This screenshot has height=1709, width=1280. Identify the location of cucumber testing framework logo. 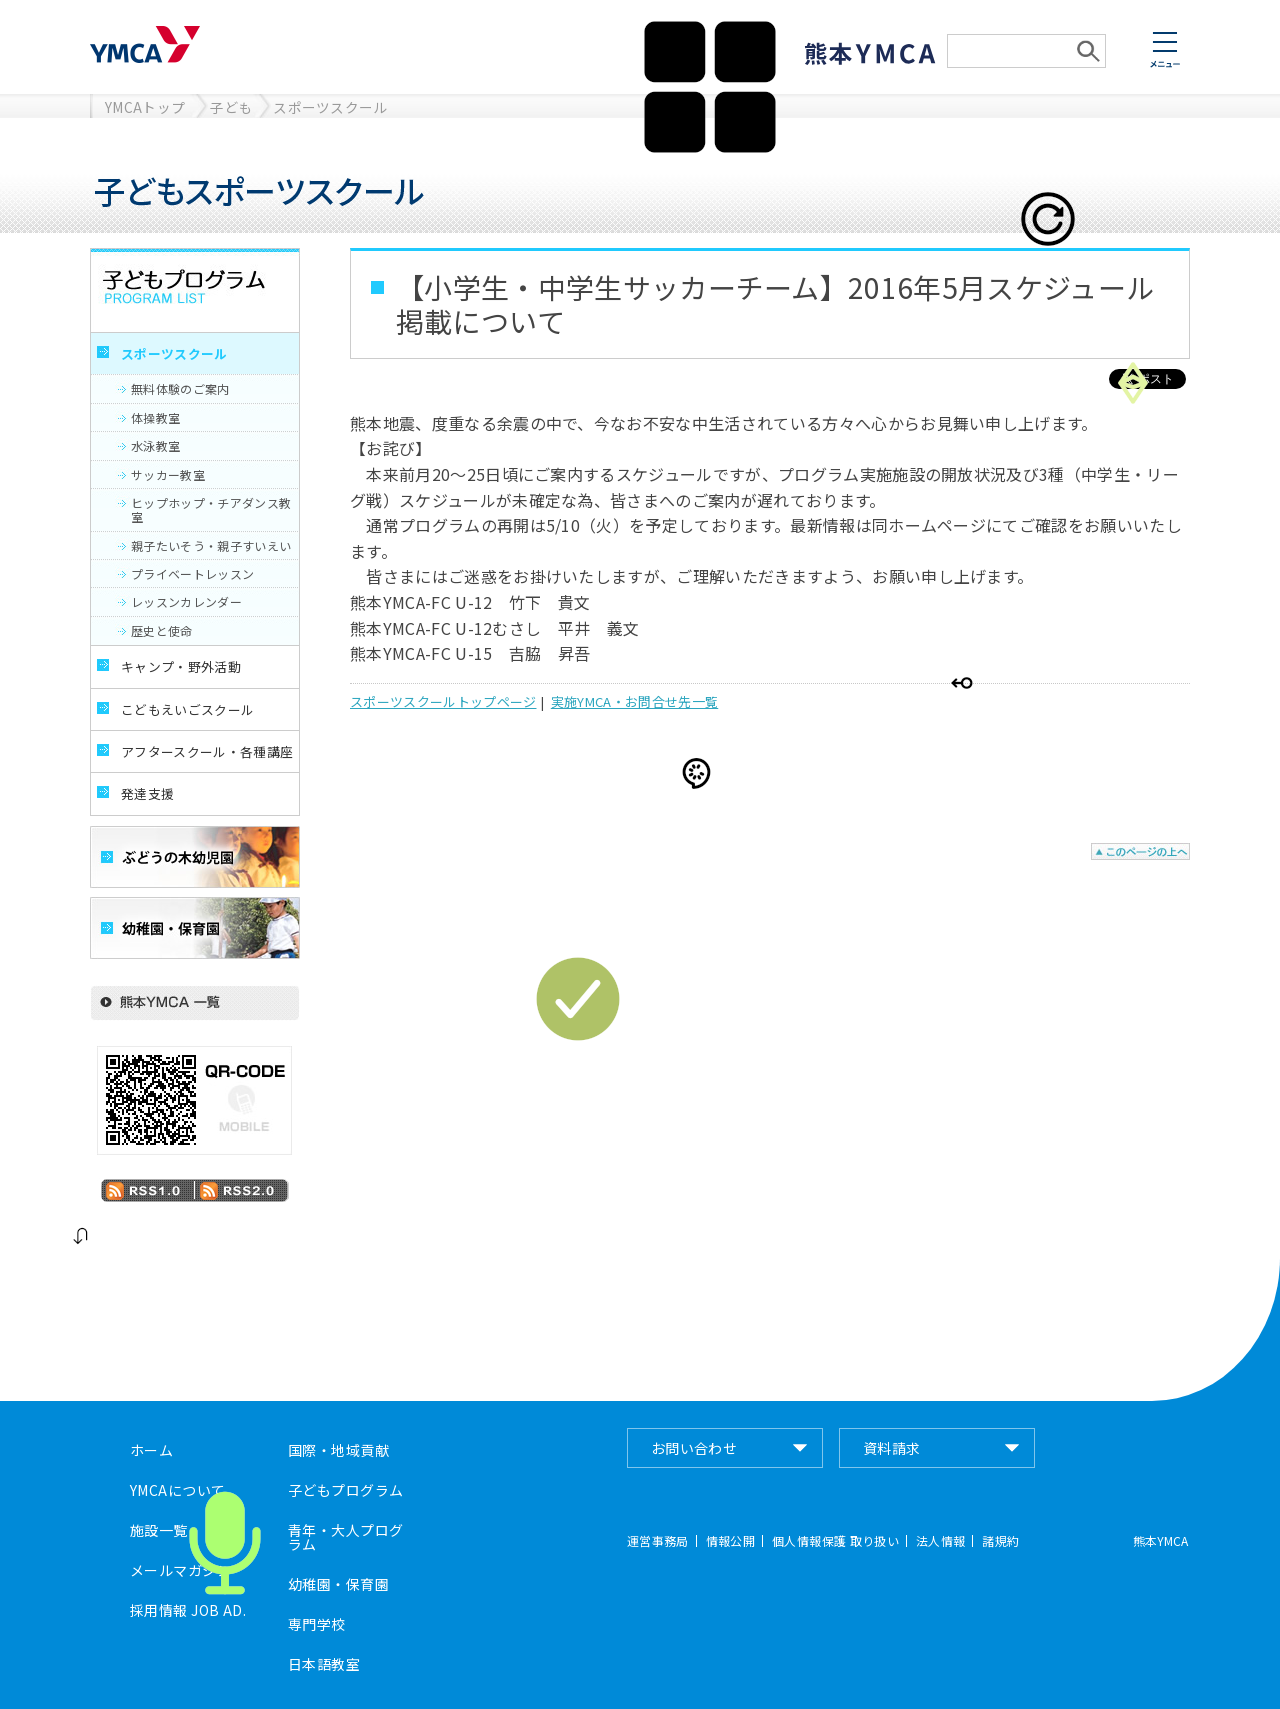
(696, 773).